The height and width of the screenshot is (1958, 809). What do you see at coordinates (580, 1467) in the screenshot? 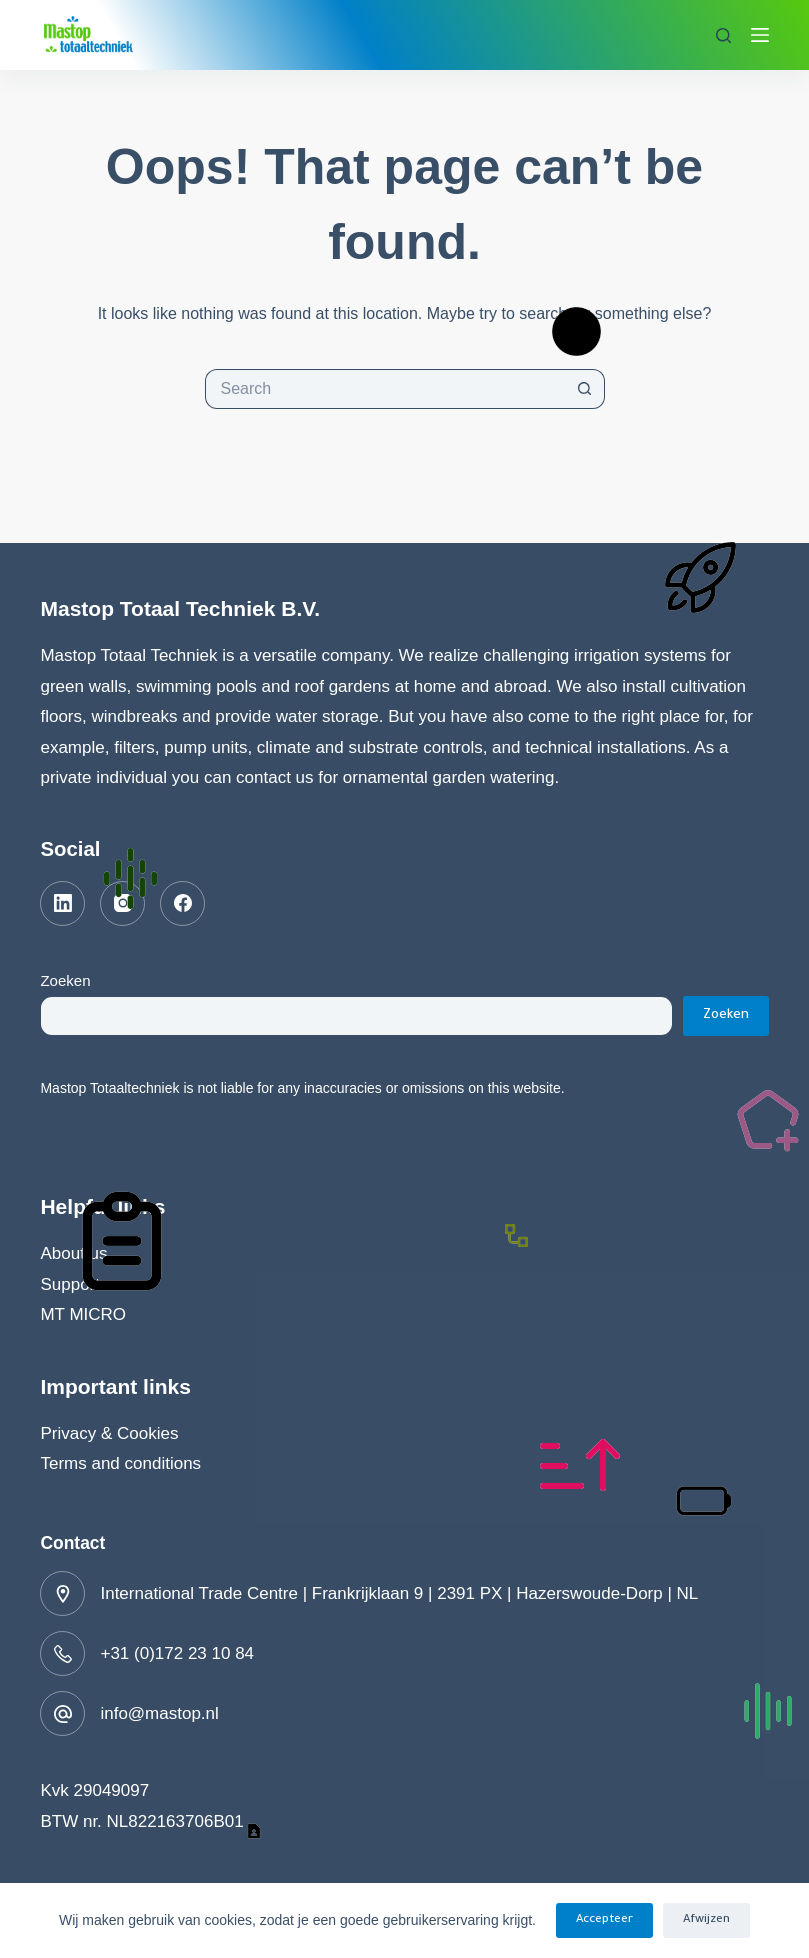
I see `sort items in ascending order` at bounding box center [580, 1467].